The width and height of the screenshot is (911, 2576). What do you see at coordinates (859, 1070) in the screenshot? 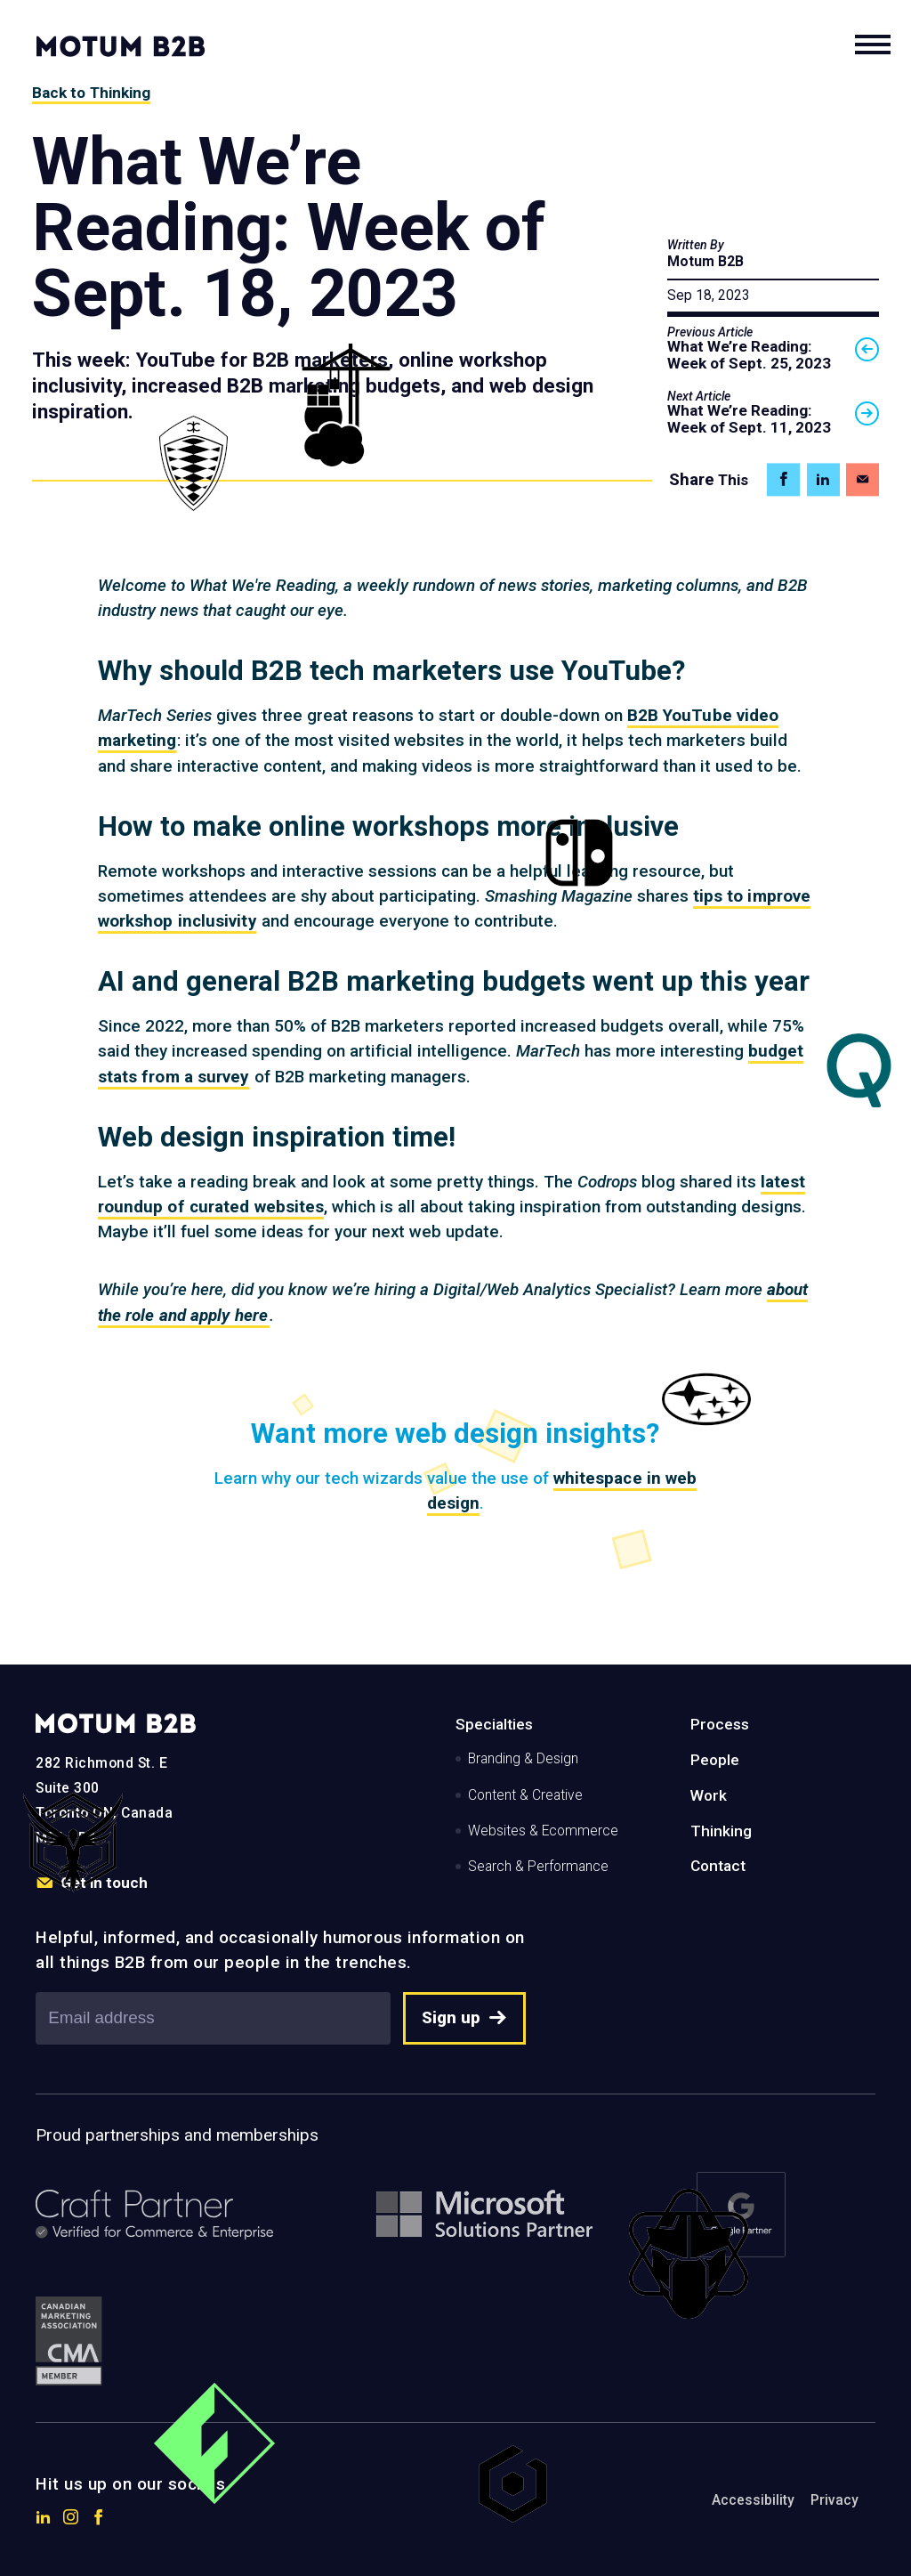
I see `qualcomm company logo` at bounding box center [859, 1070].